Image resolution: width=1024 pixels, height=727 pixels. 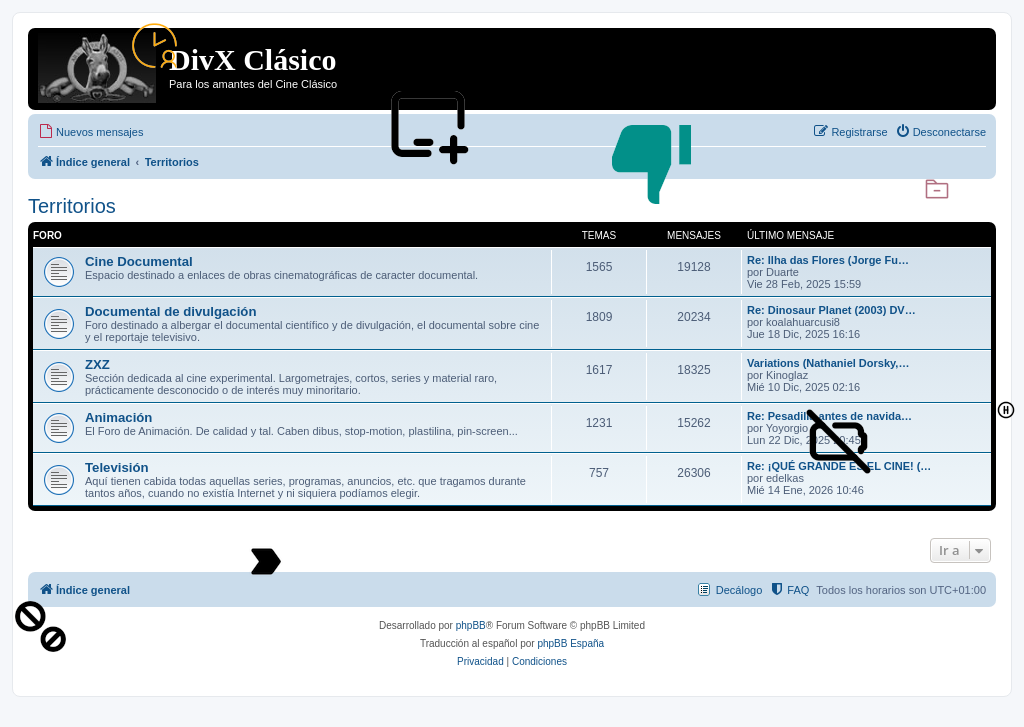 I want to click on view user's time or availability status, so click(x=154, y=45).